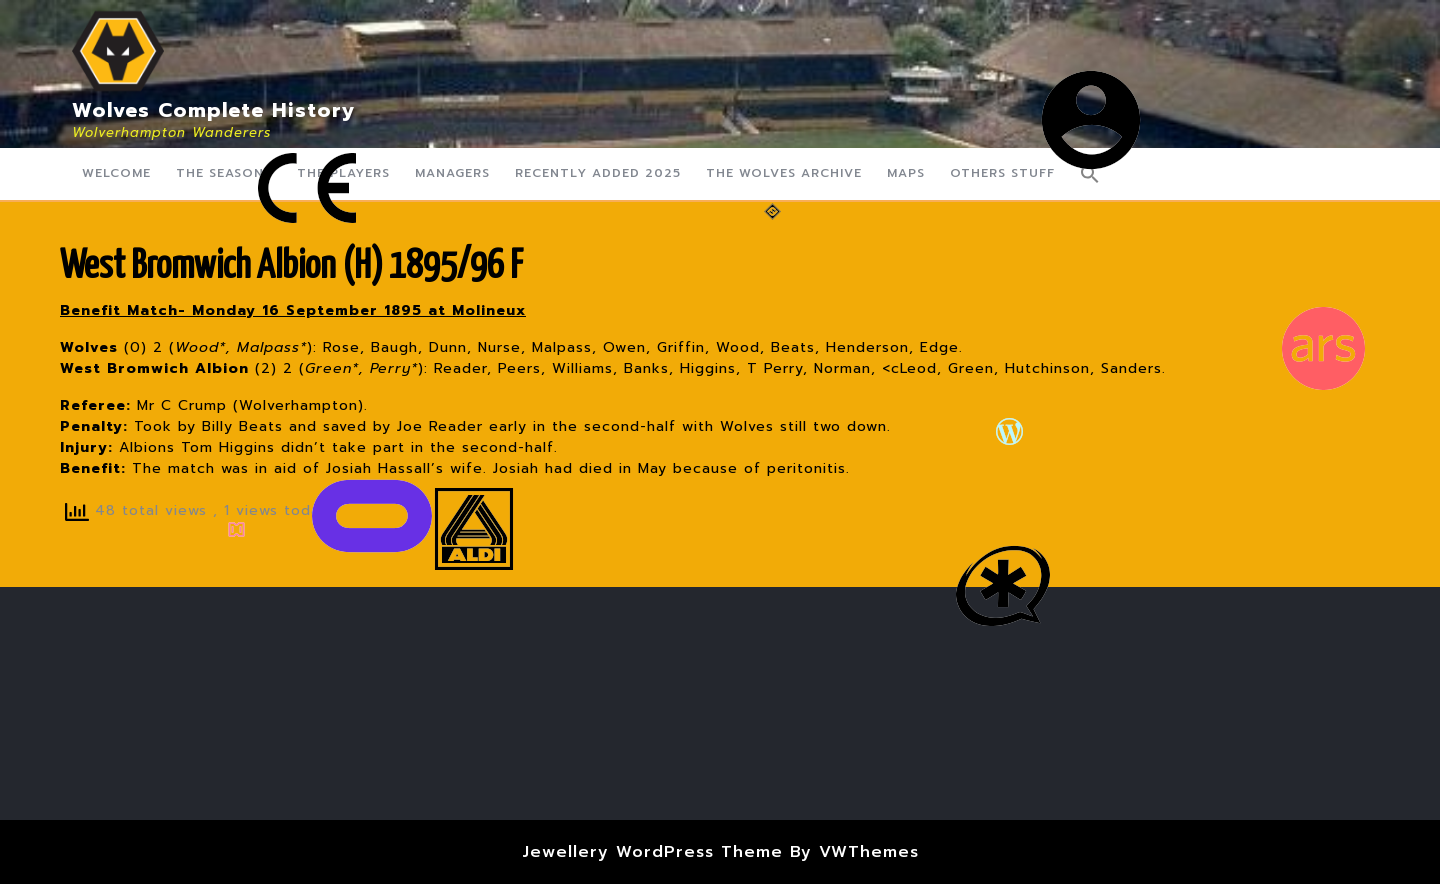 The height and width of the screenshot is (884, 1440). I want to click on open the WordPress app, so click(1009, 431).